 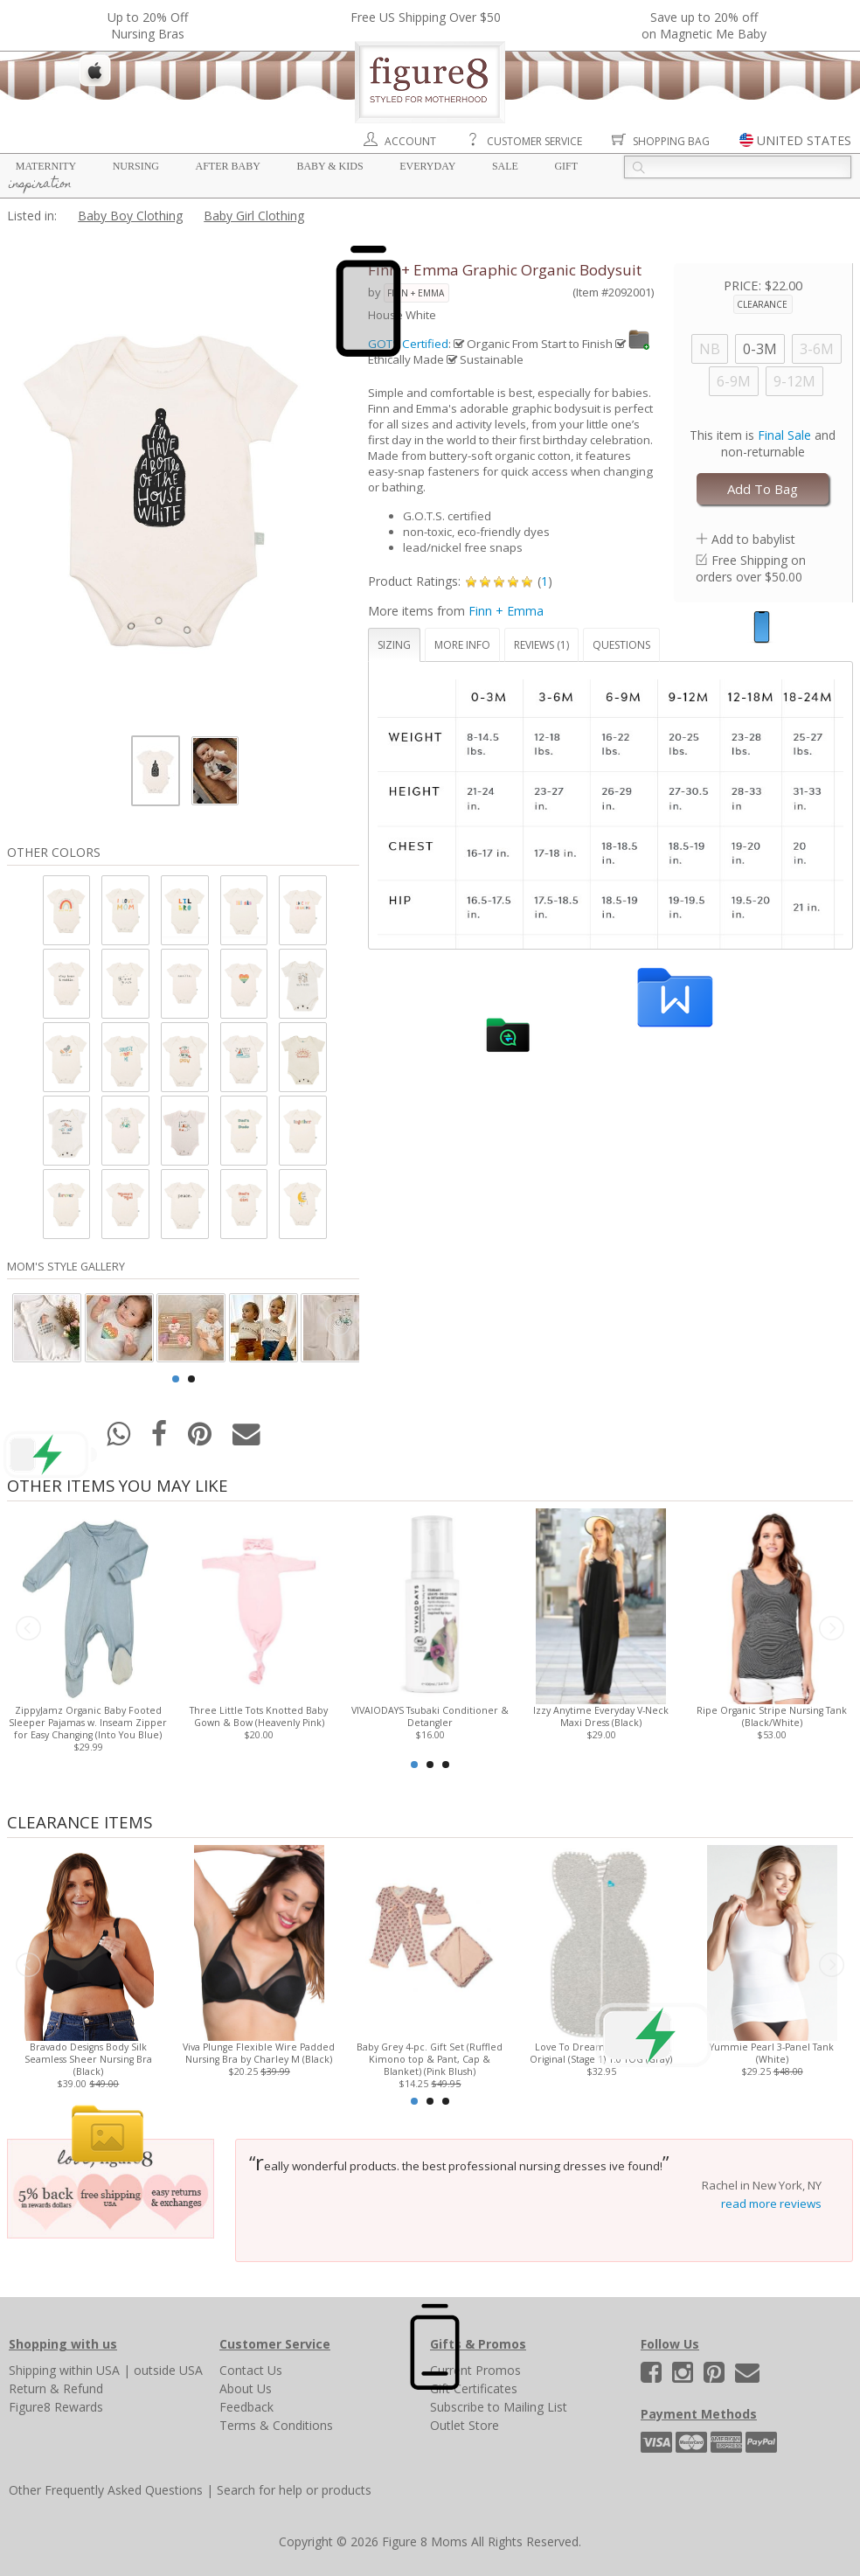 What do you see at coordinates (434, 2348) in the screenshot?
I see `indicates low battery status` at bounding box center [434, 2348].